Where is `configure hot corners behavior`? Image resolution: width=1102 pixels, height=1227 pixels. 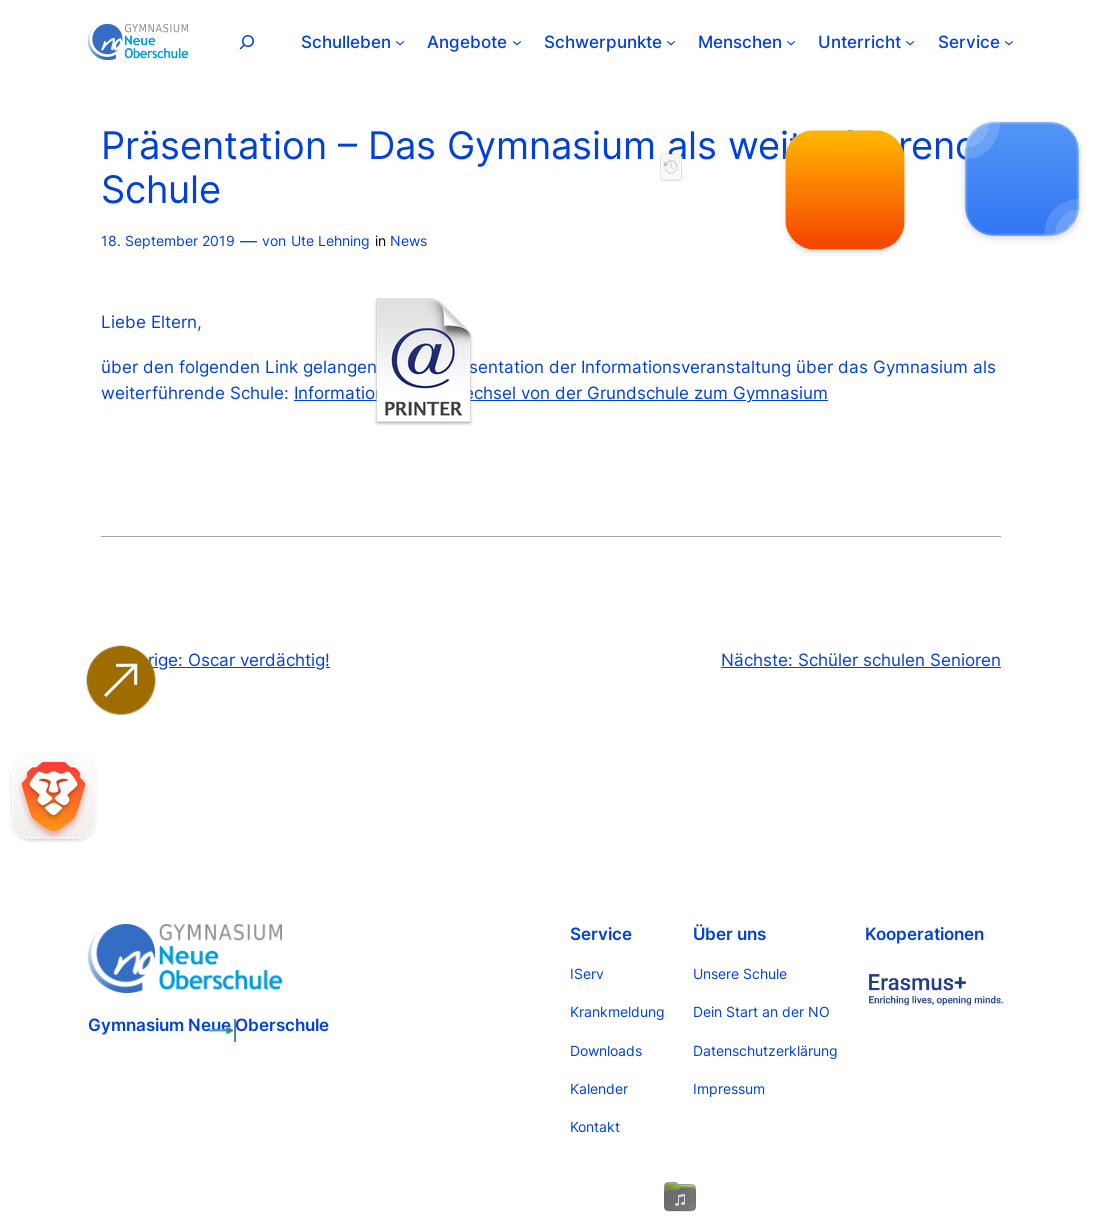
configure hot corners behavior is located at coordinates (1022, 181).